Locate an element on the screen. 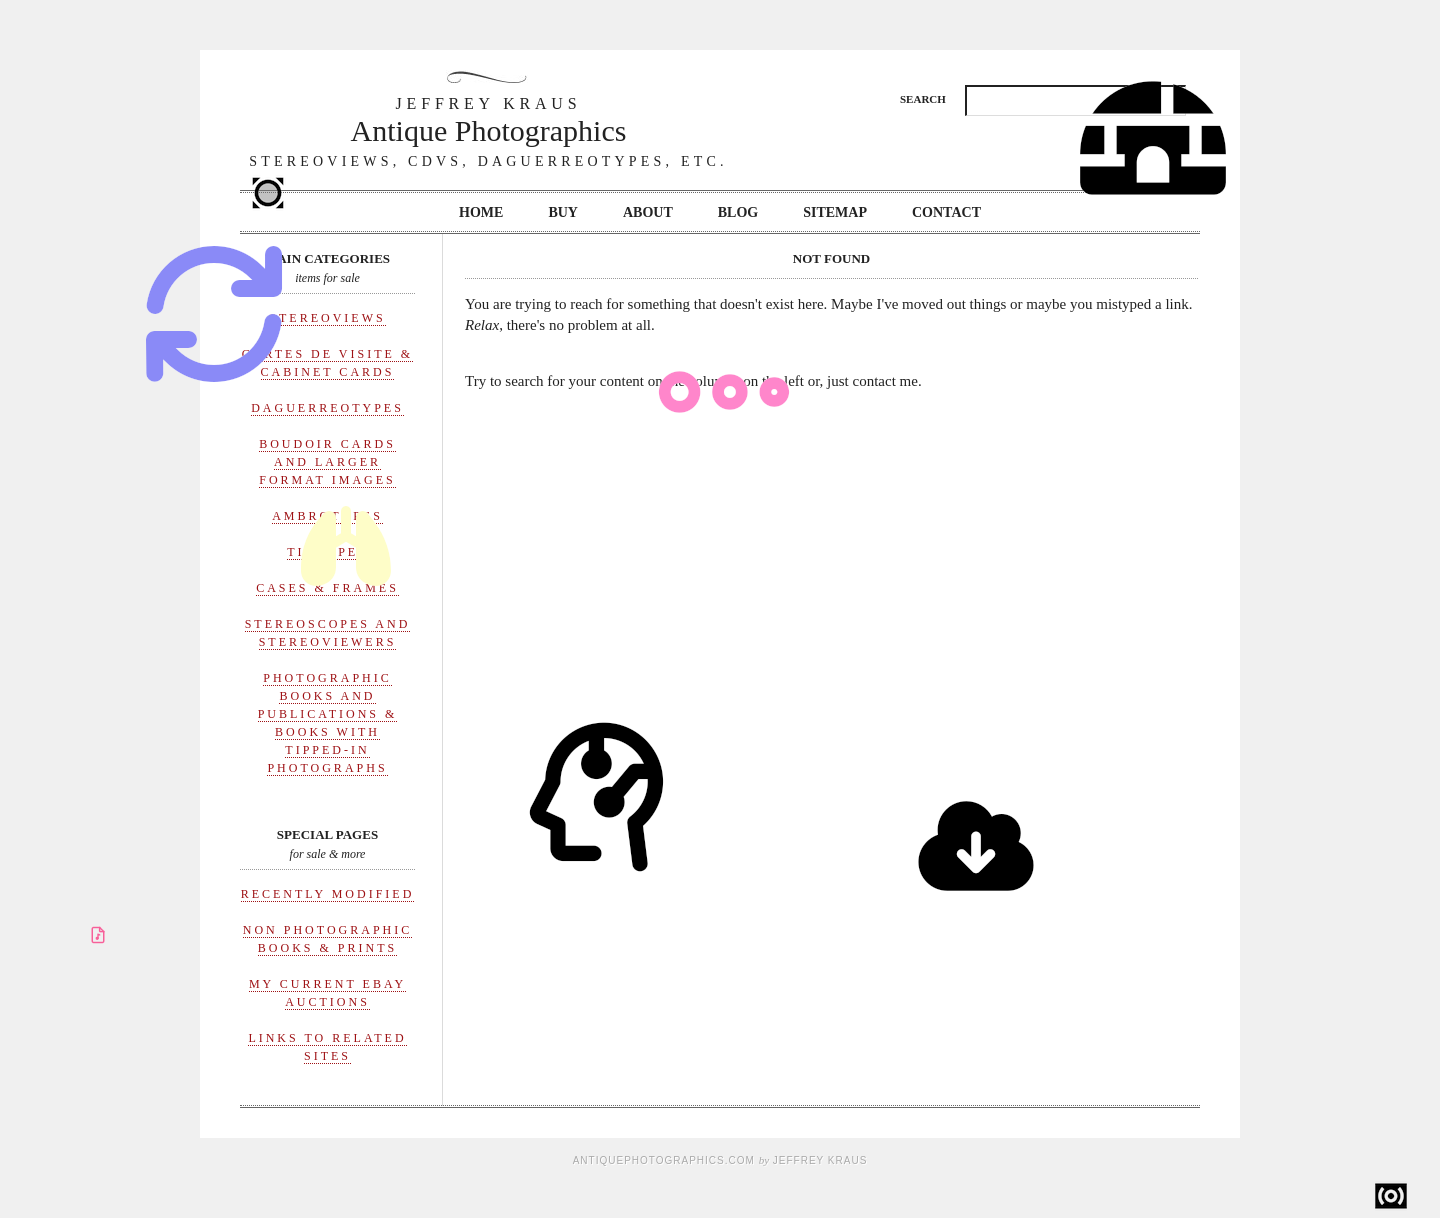 The height and width of the screenshot is (1218, 1440). access respiratory health information is located at coordinates (346, 546).